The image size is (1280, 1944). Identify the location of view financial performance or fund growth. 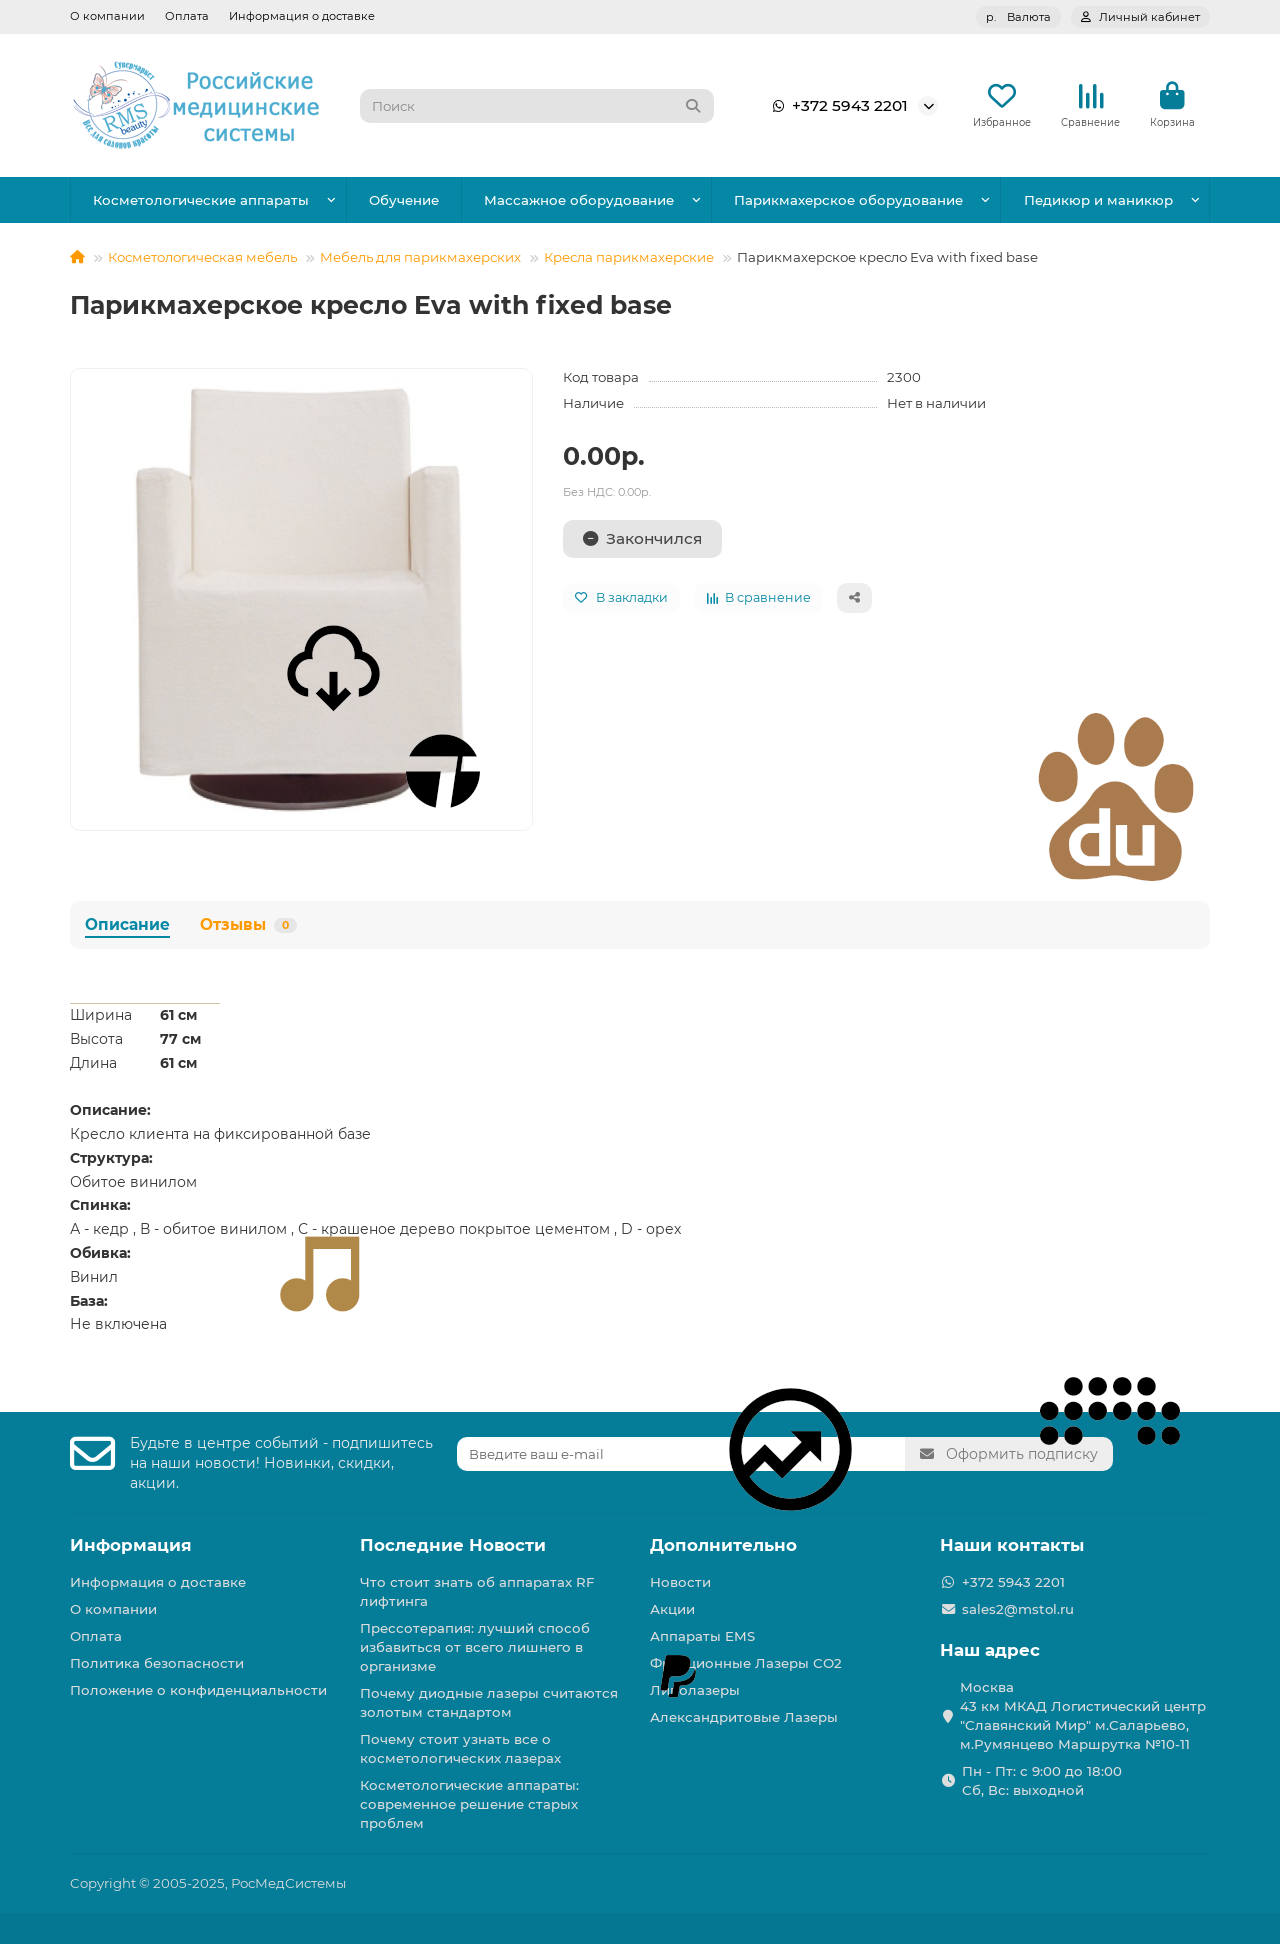
(790, 1449).